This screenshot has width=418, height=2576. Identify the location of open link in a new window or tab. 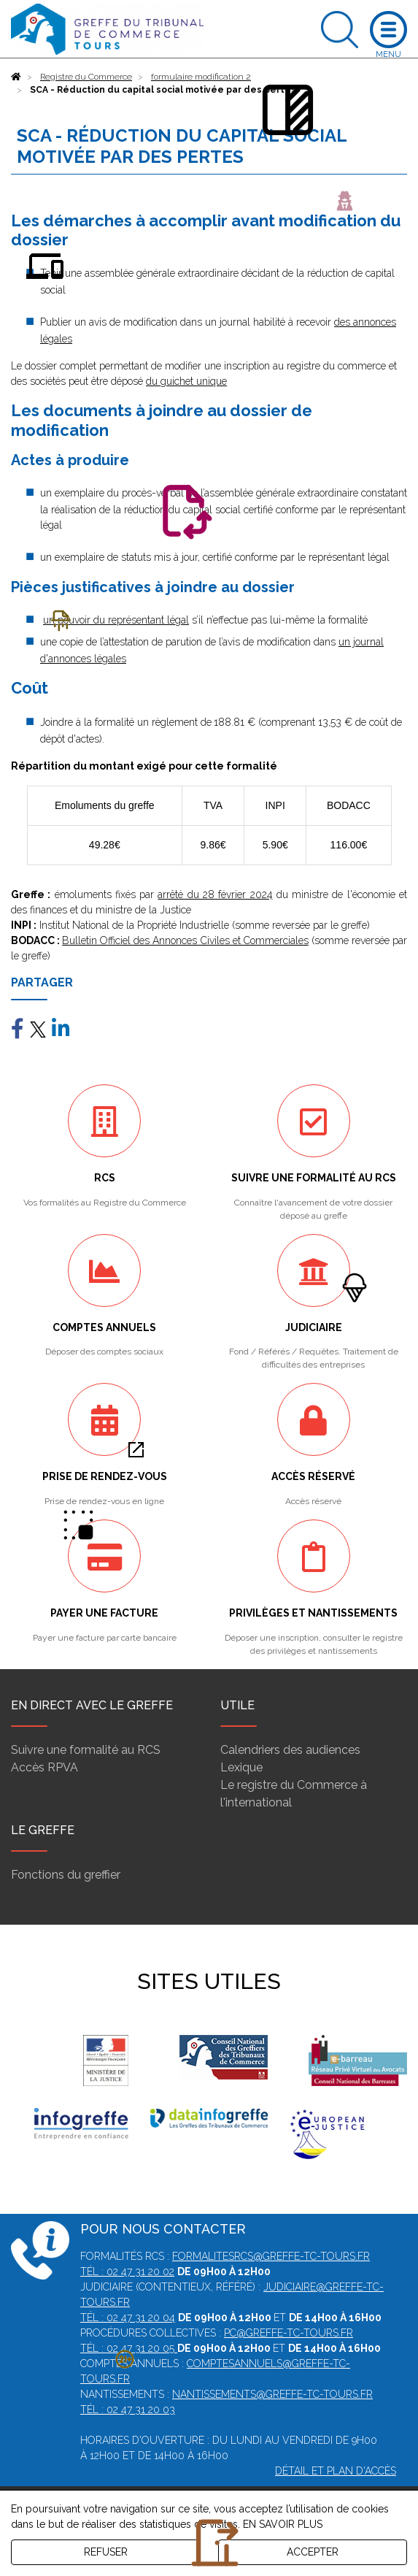
(136, 1449).